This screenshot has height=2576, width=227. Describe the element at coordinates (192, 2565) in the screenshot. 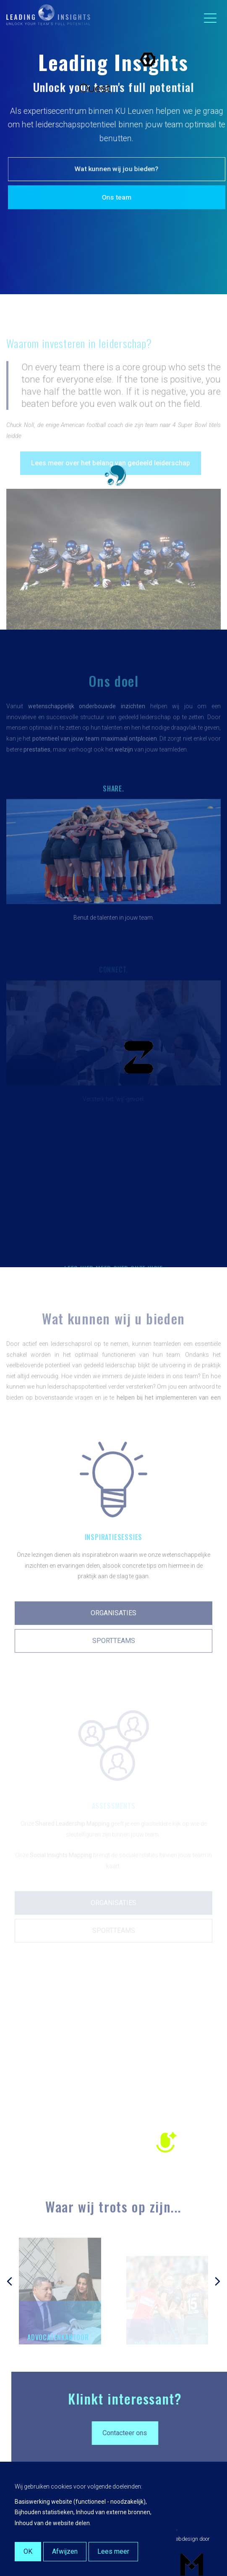

I see `open the AnkerMake 3D printer app` at that location.